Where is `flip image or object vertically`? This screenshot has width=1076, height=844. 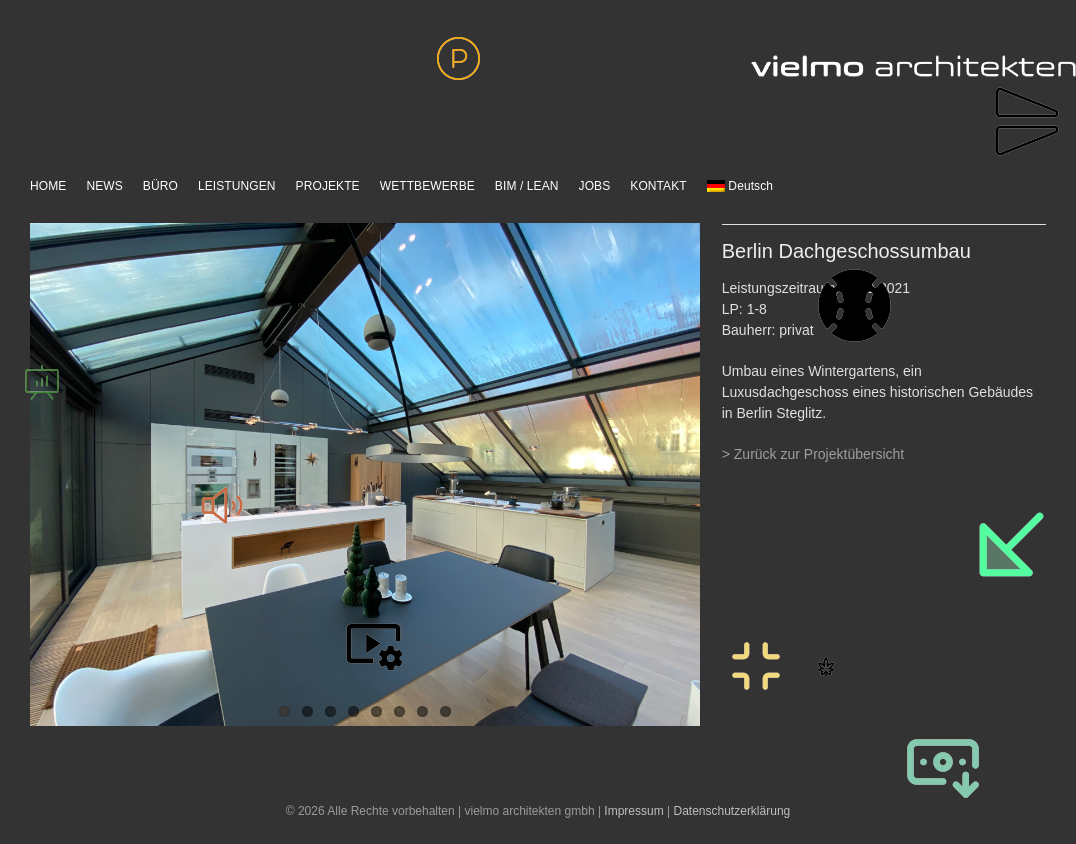 flip image or object vertically is located at coordinates (1024, 121).